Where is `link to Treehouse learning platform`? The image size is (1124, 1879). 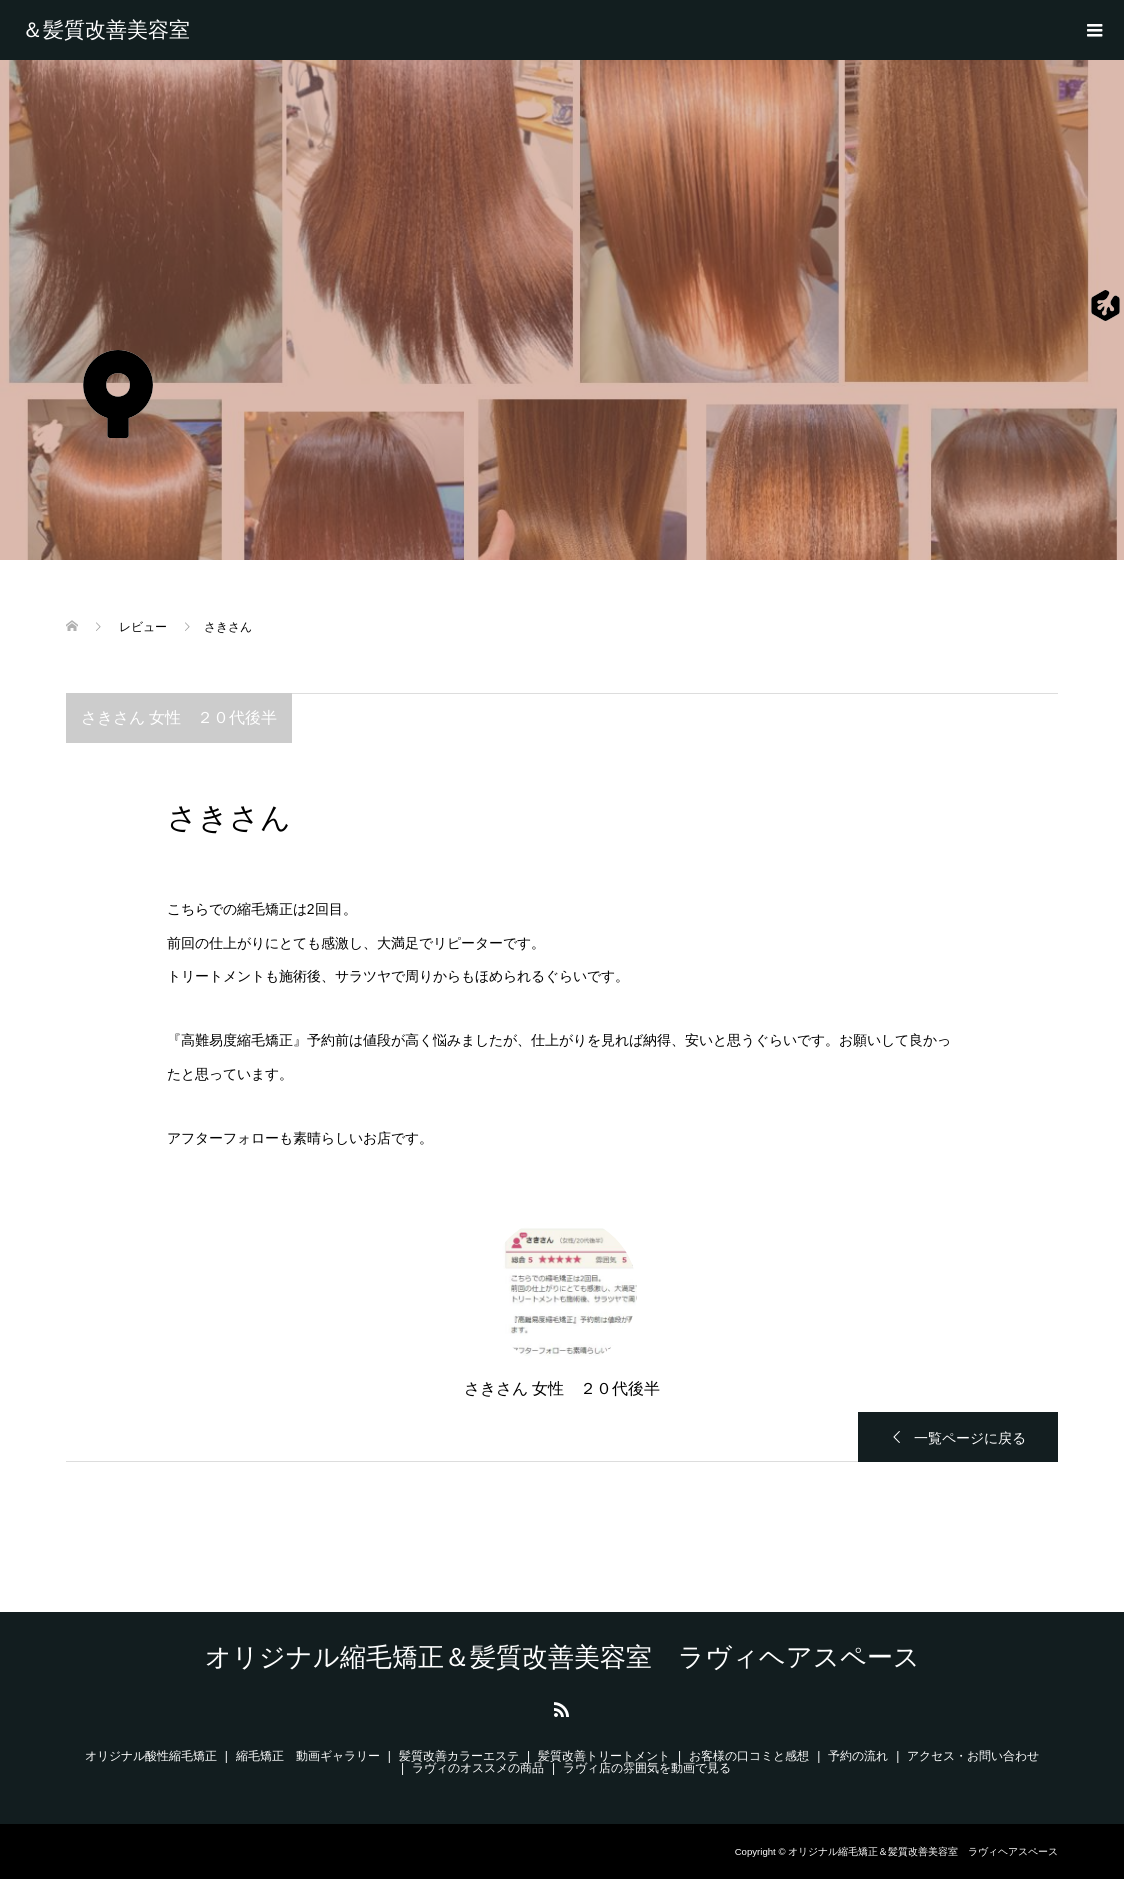
link to Treehouse learning platform is located at coordinates (1105, 305).